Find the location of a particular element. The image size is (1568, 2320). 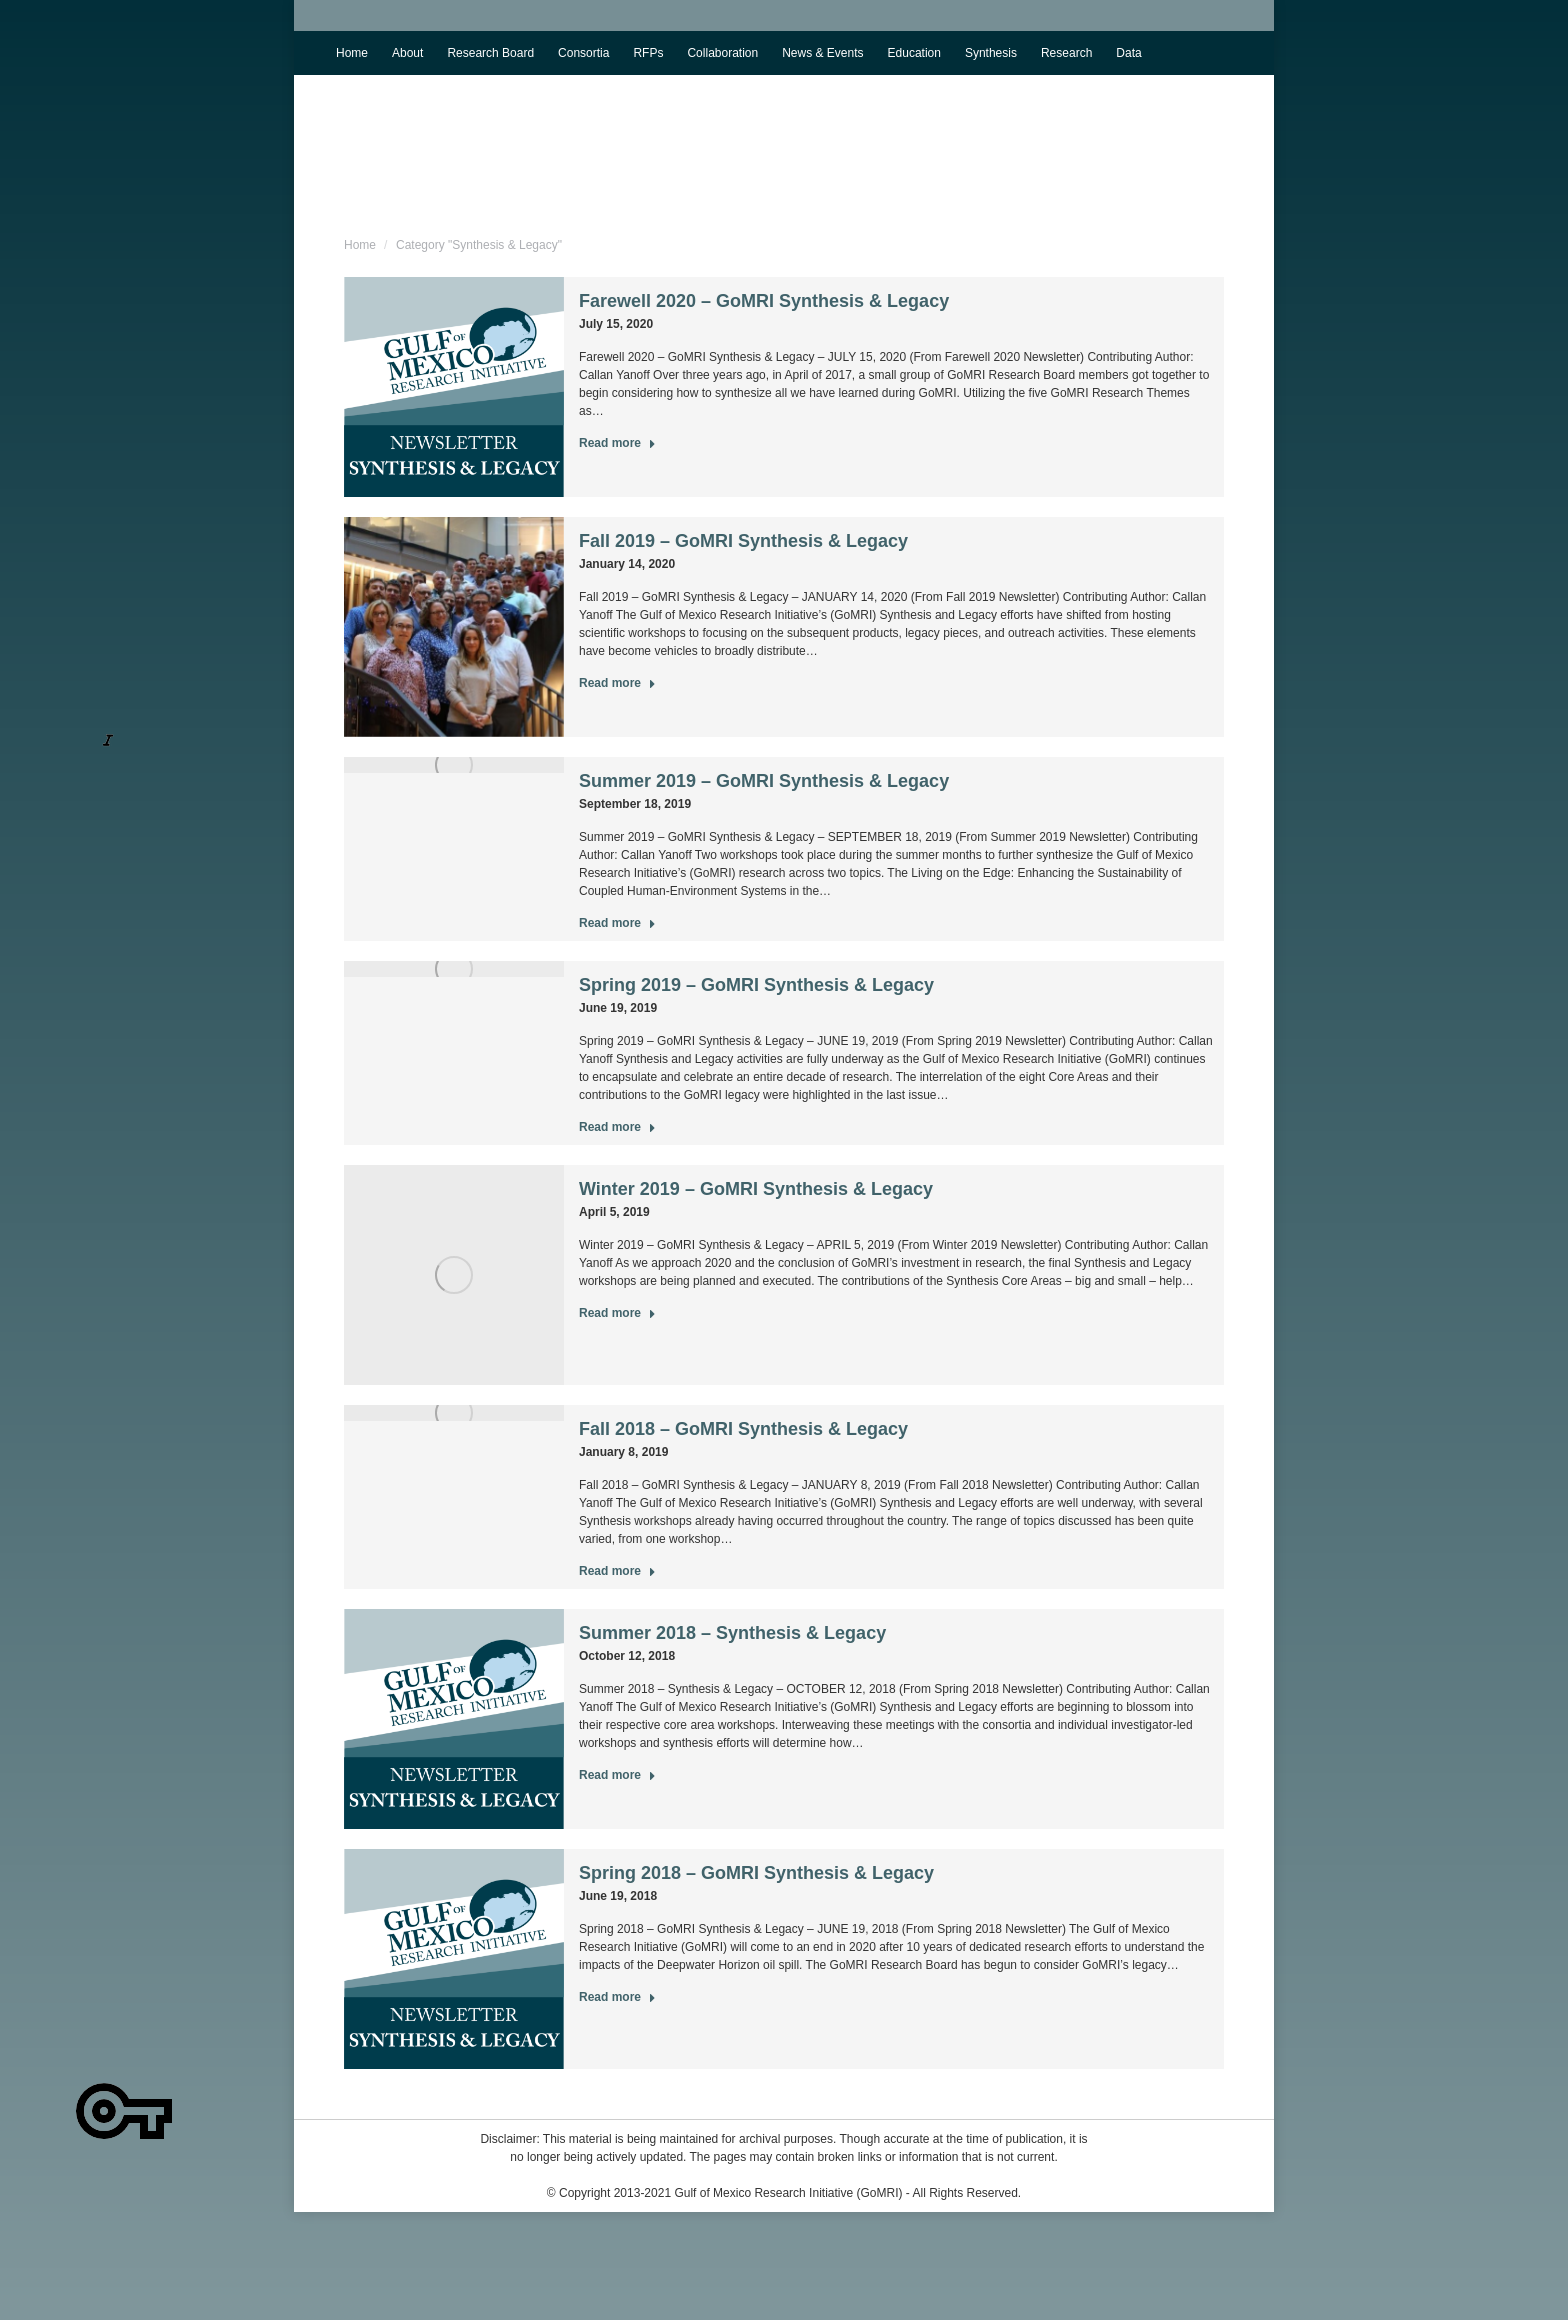

apply italic formatting to selected text is located at coordinates (108, 741).